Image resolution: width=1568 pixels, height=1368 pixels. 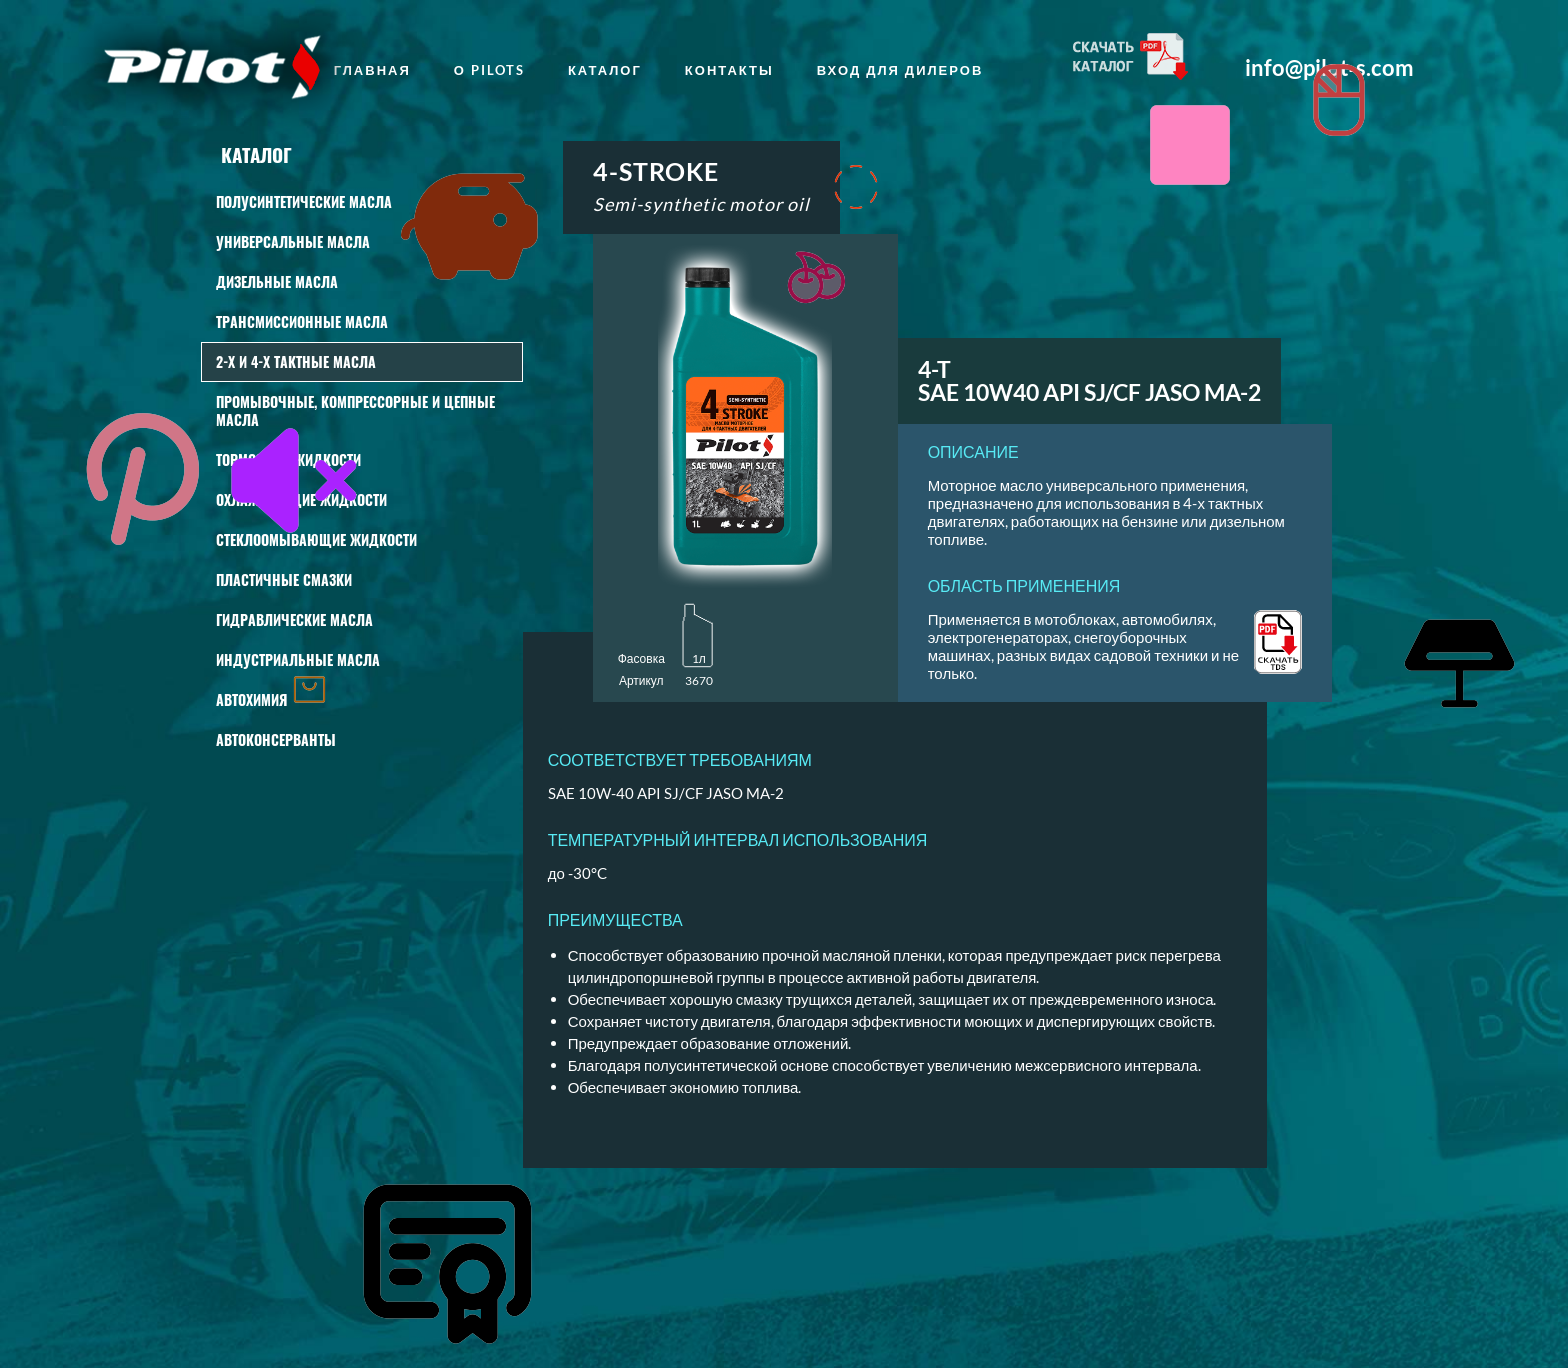 What do you see at coordinates (471, 226) in the screenshot?
I see `view savings or financial goals` at bounding box center [471, 226].